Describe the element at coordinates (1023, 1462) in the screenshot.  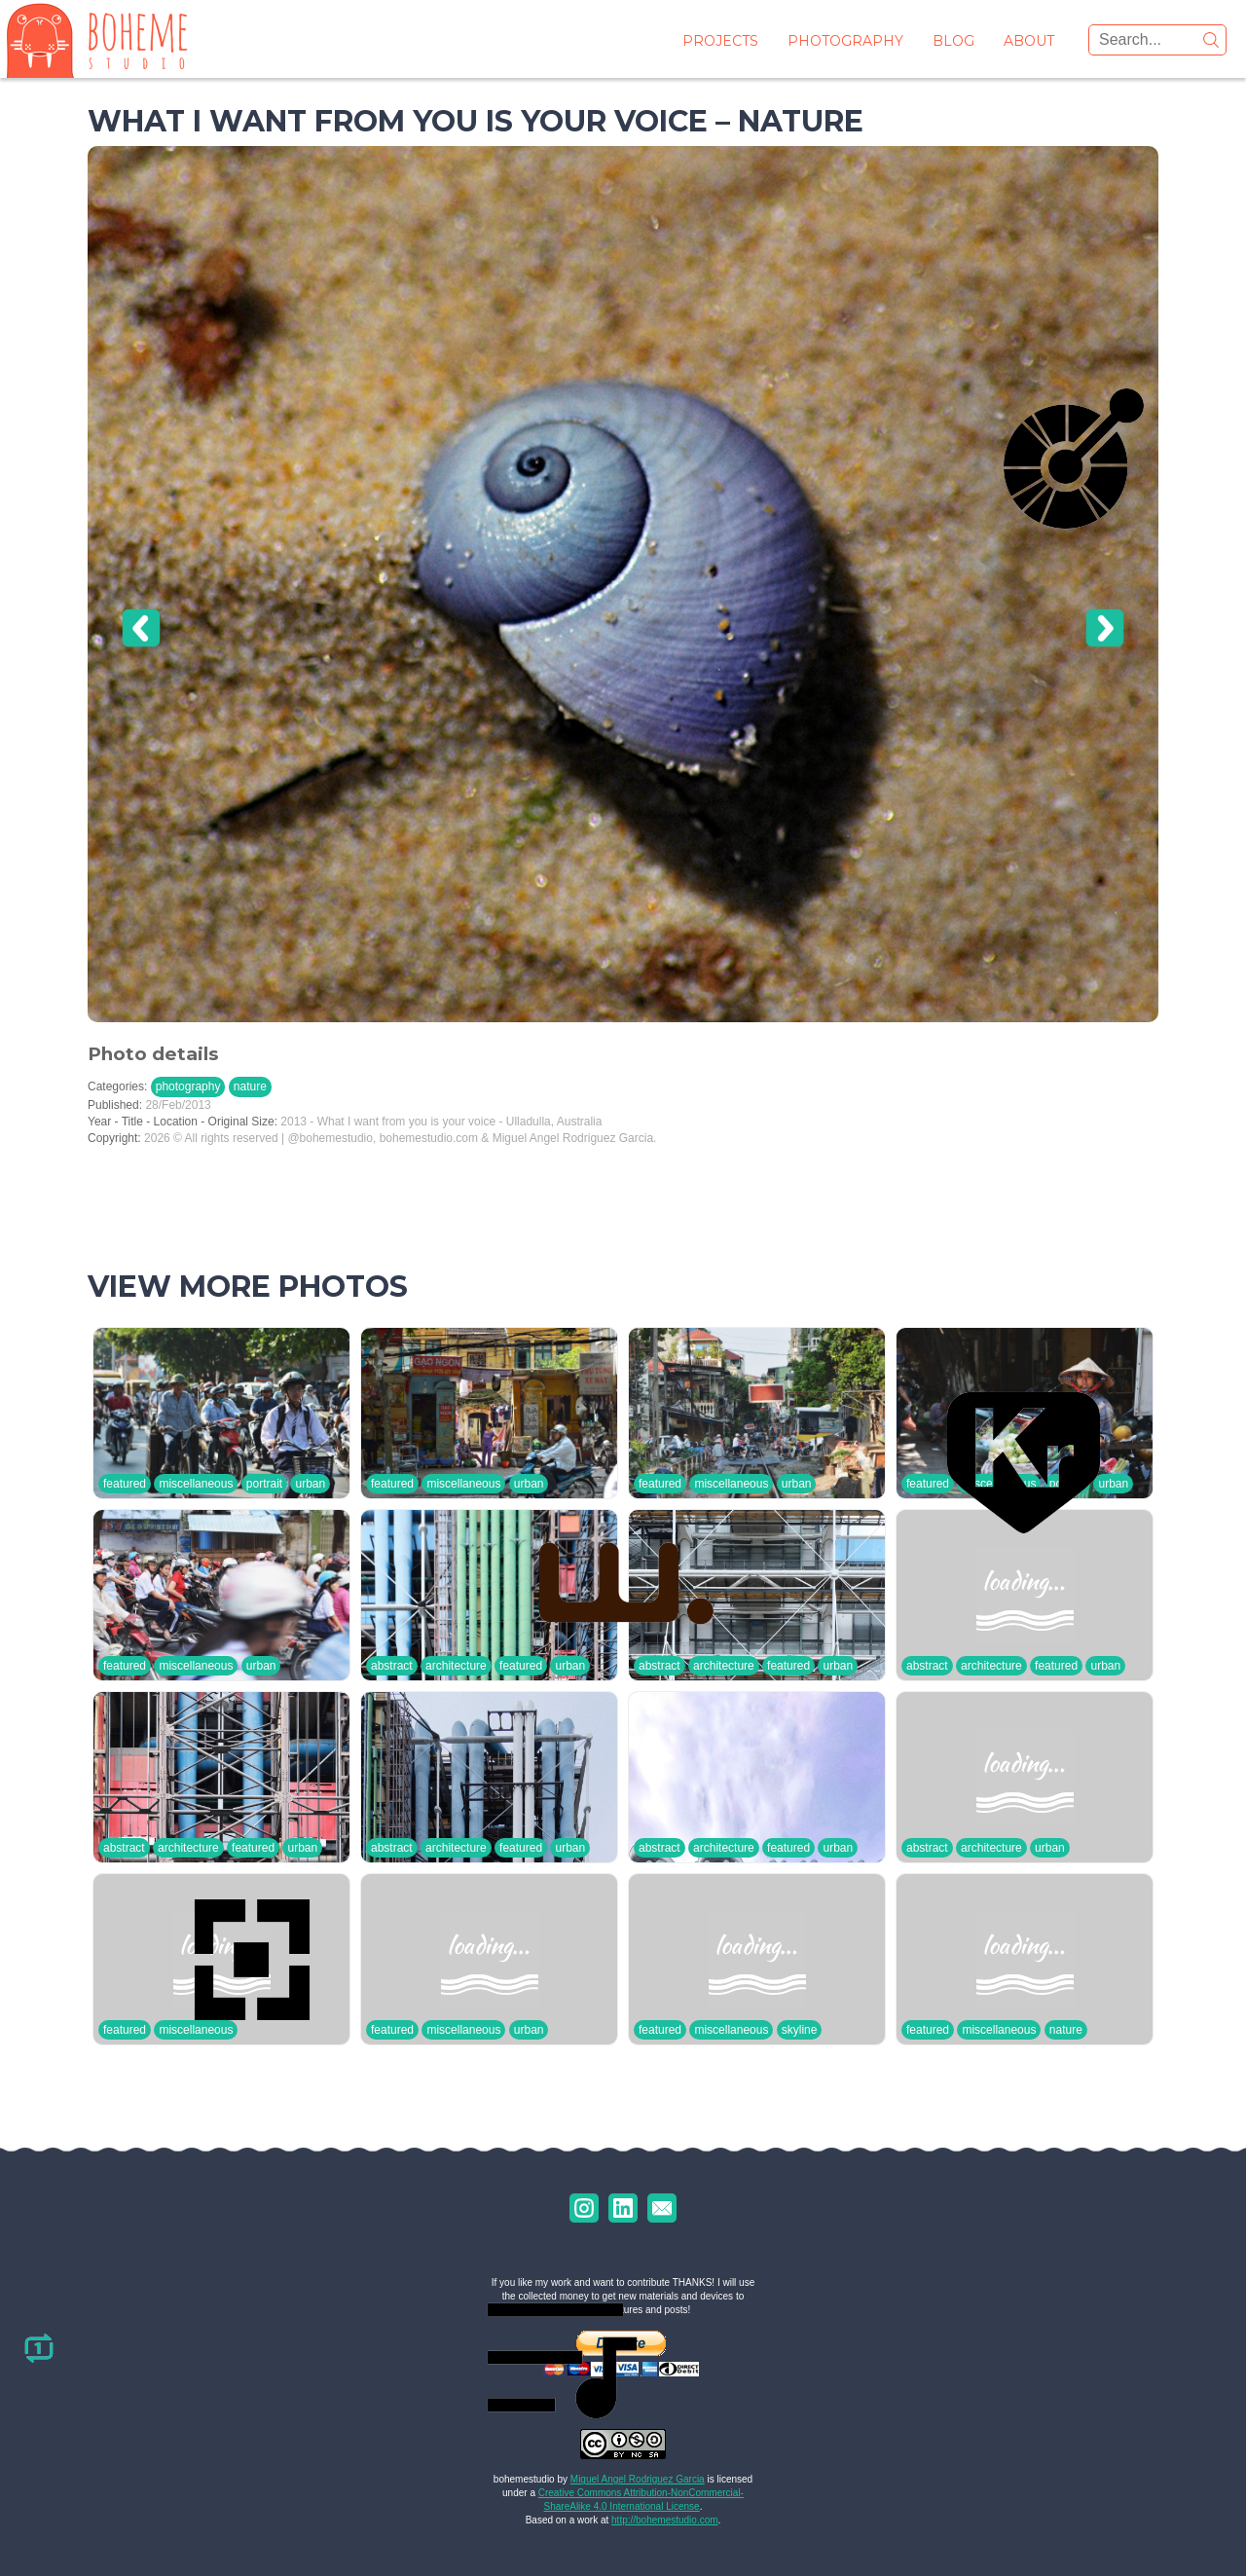
I see `kred app or service logo` at that location.